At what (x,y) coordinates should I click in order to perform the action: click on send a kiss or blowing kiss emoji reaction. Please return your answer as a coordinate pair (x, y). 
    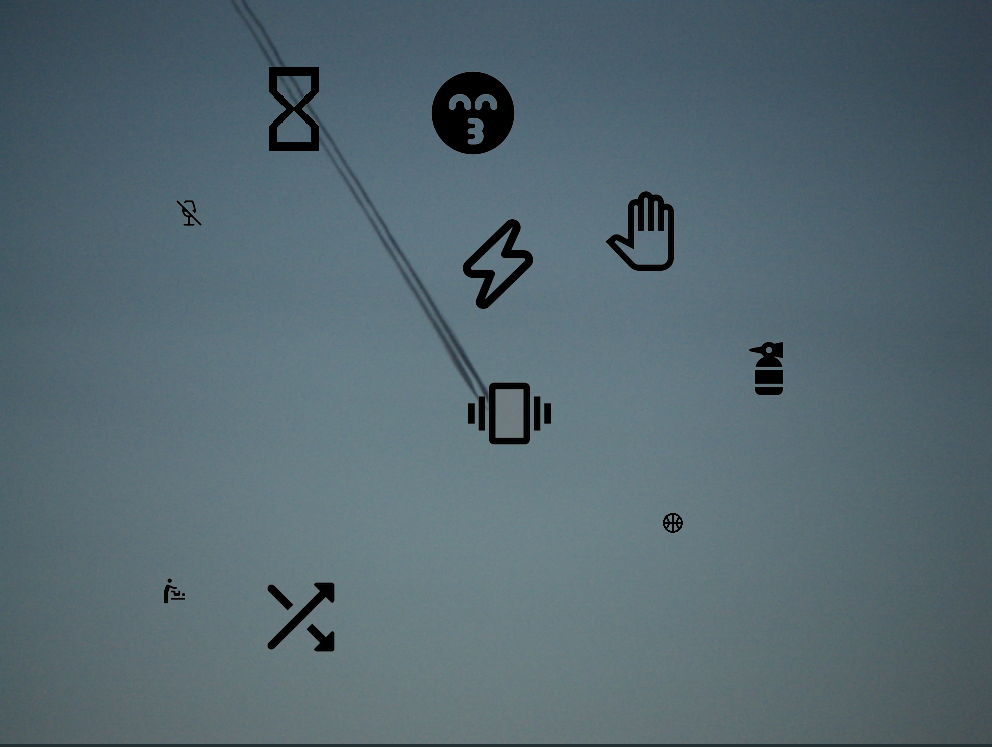
    Looking at the image, I should click on (473, 113).